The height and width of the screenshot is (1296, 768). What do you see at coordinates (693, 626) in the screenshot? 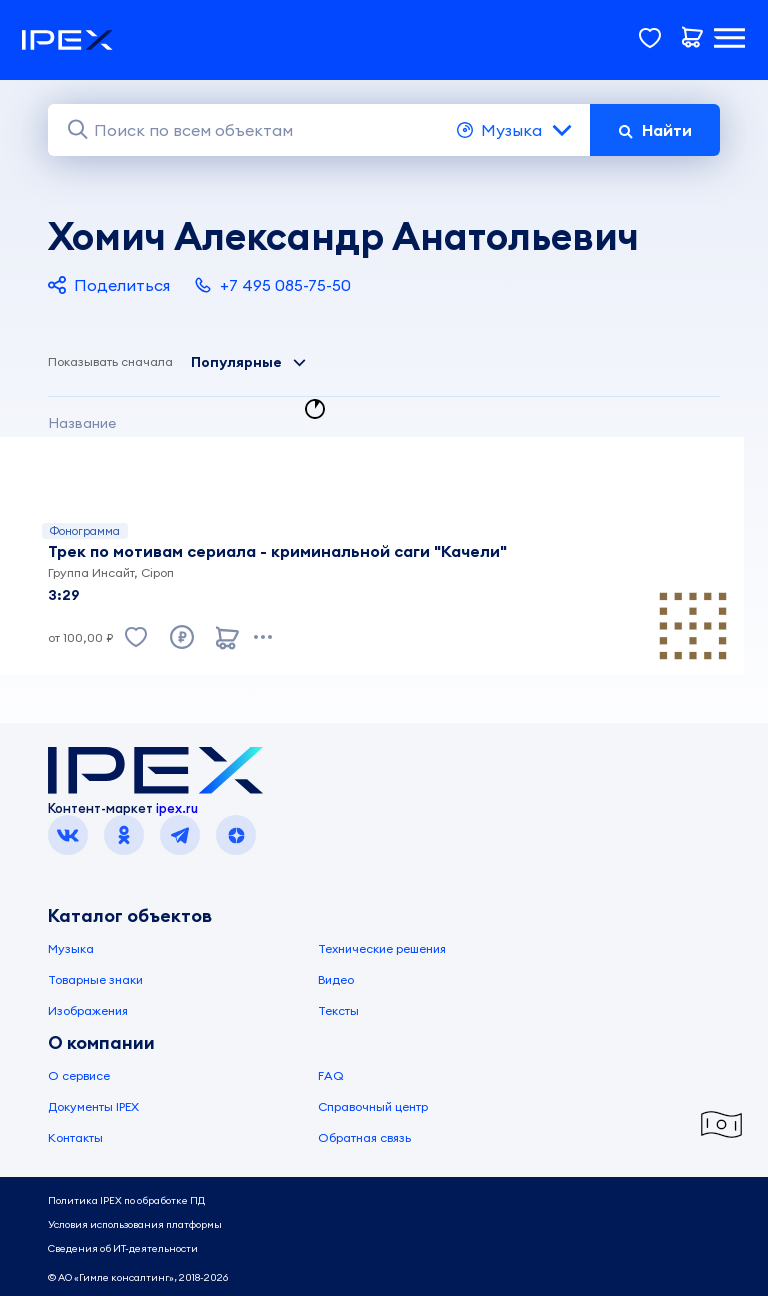
I see `remove all borders from selected cells or elements` at bounding box center [693, 626].